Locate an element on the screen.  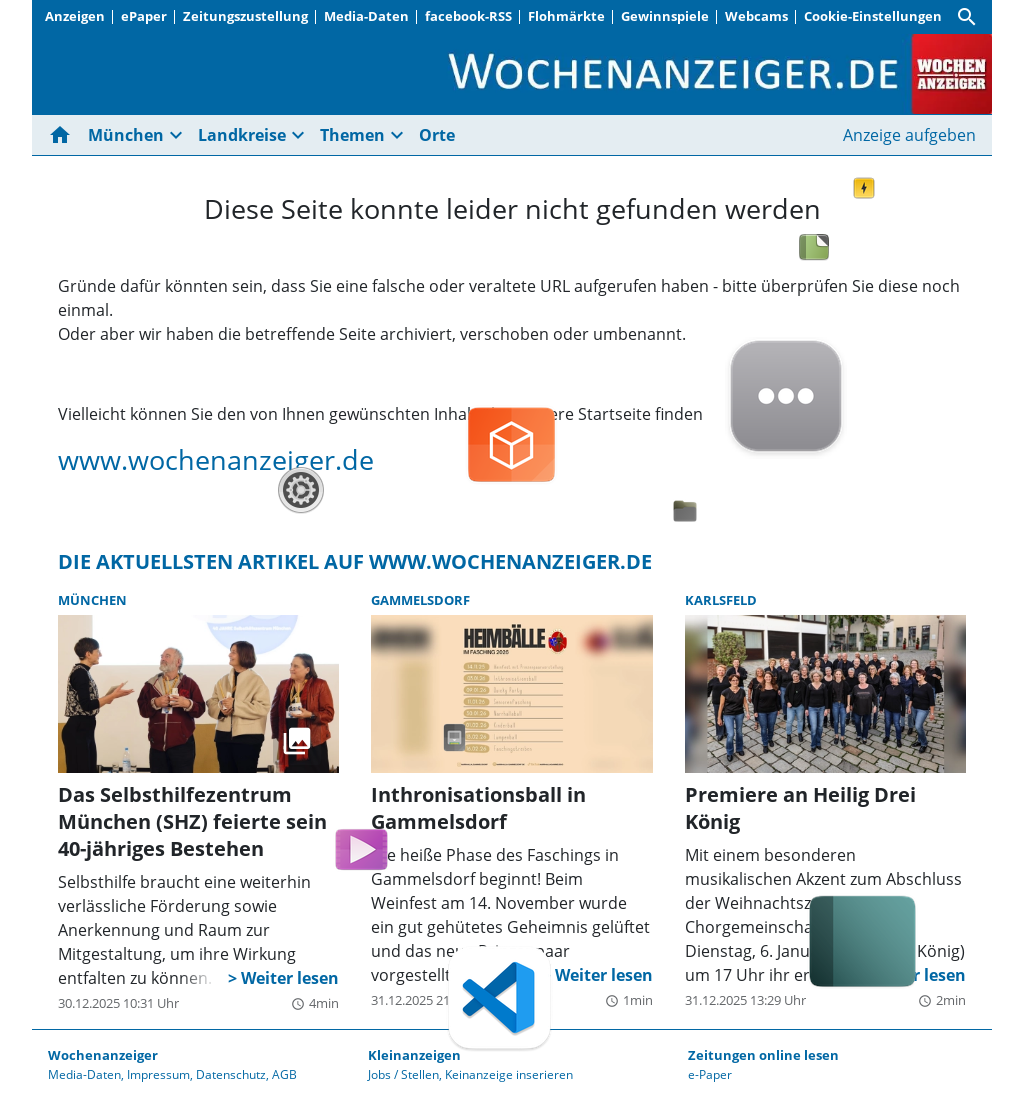
access power and battery settings is located at coordinates (864, 188).